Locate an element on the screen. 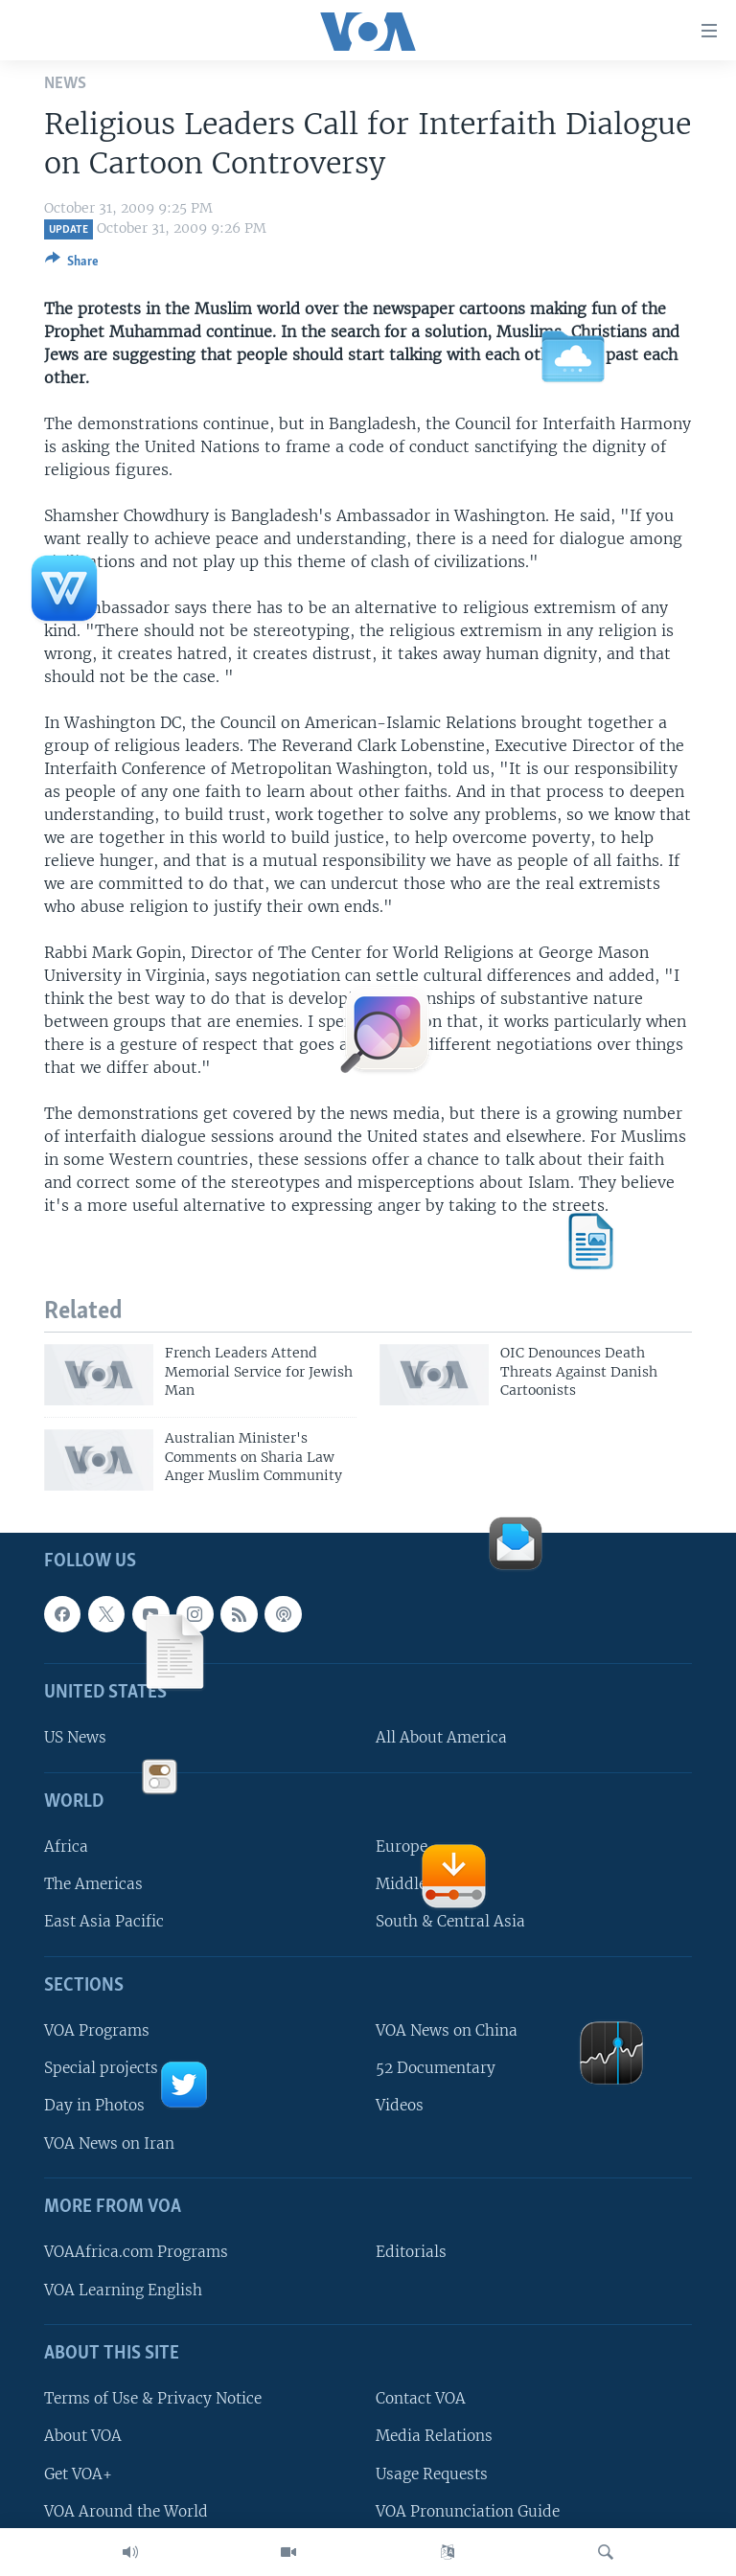 This screenshot has height=2576, width=736. access cloud storage or remote file connections is located at coordinates (573, 356).